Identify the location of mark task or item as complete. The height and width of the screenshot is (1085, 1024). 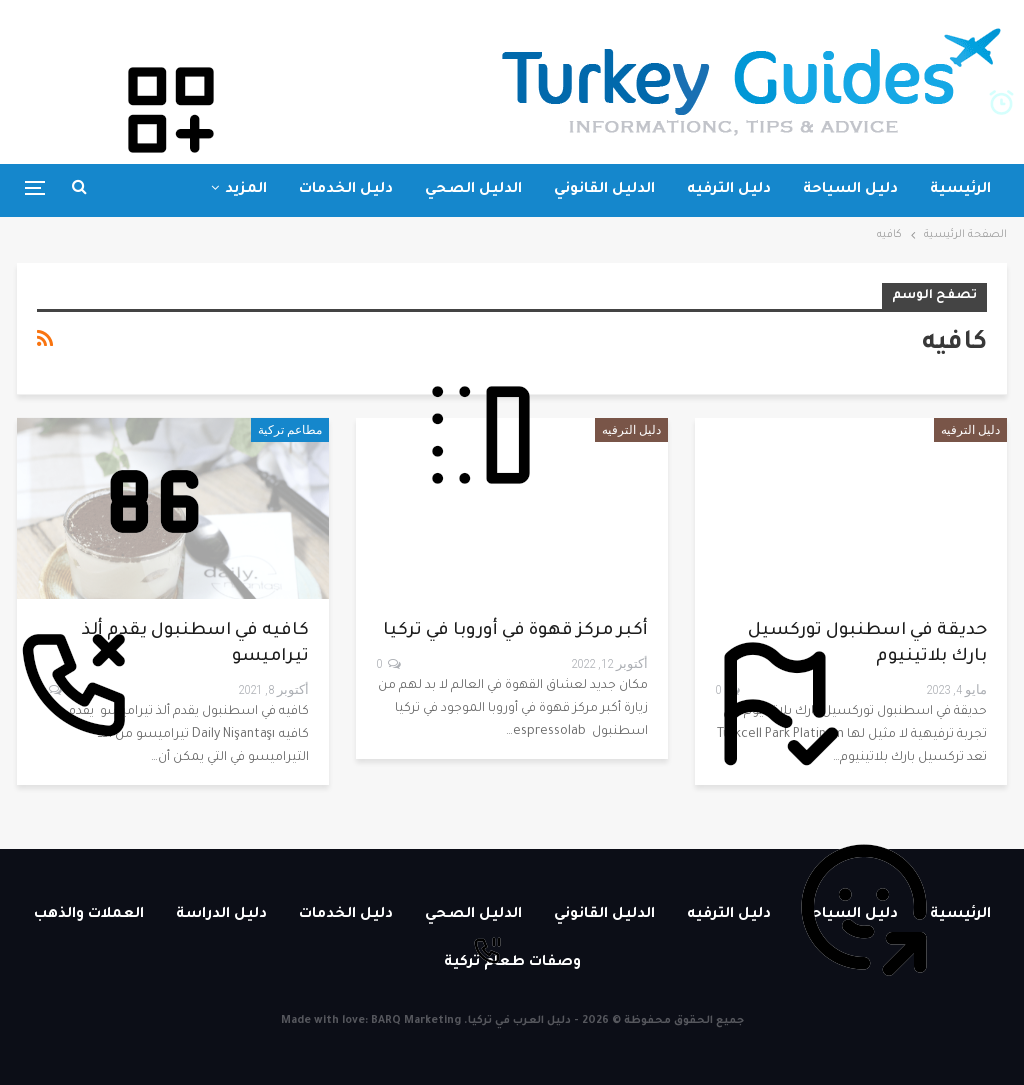
(775, 702).